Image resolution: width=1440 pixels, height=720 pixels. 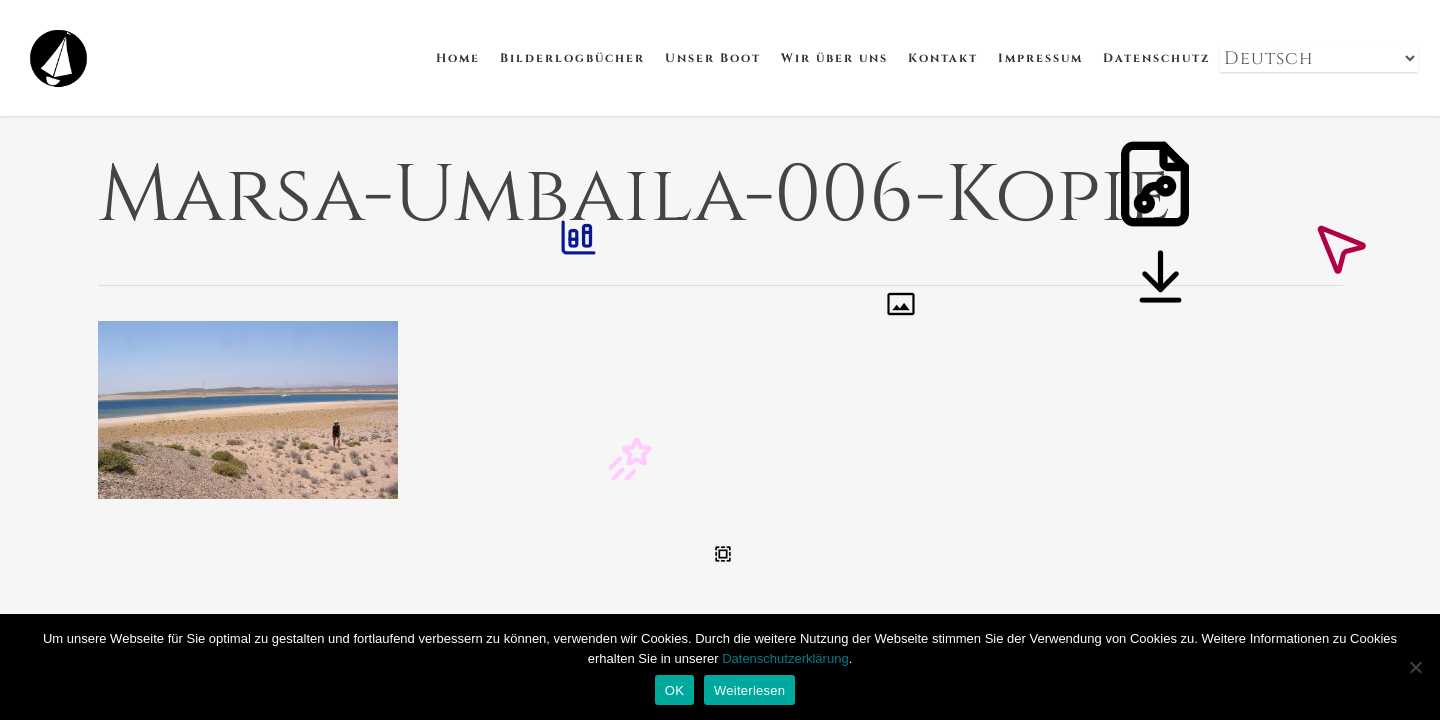 I want to click on download a file to your device, so click(x=1160, y=276).